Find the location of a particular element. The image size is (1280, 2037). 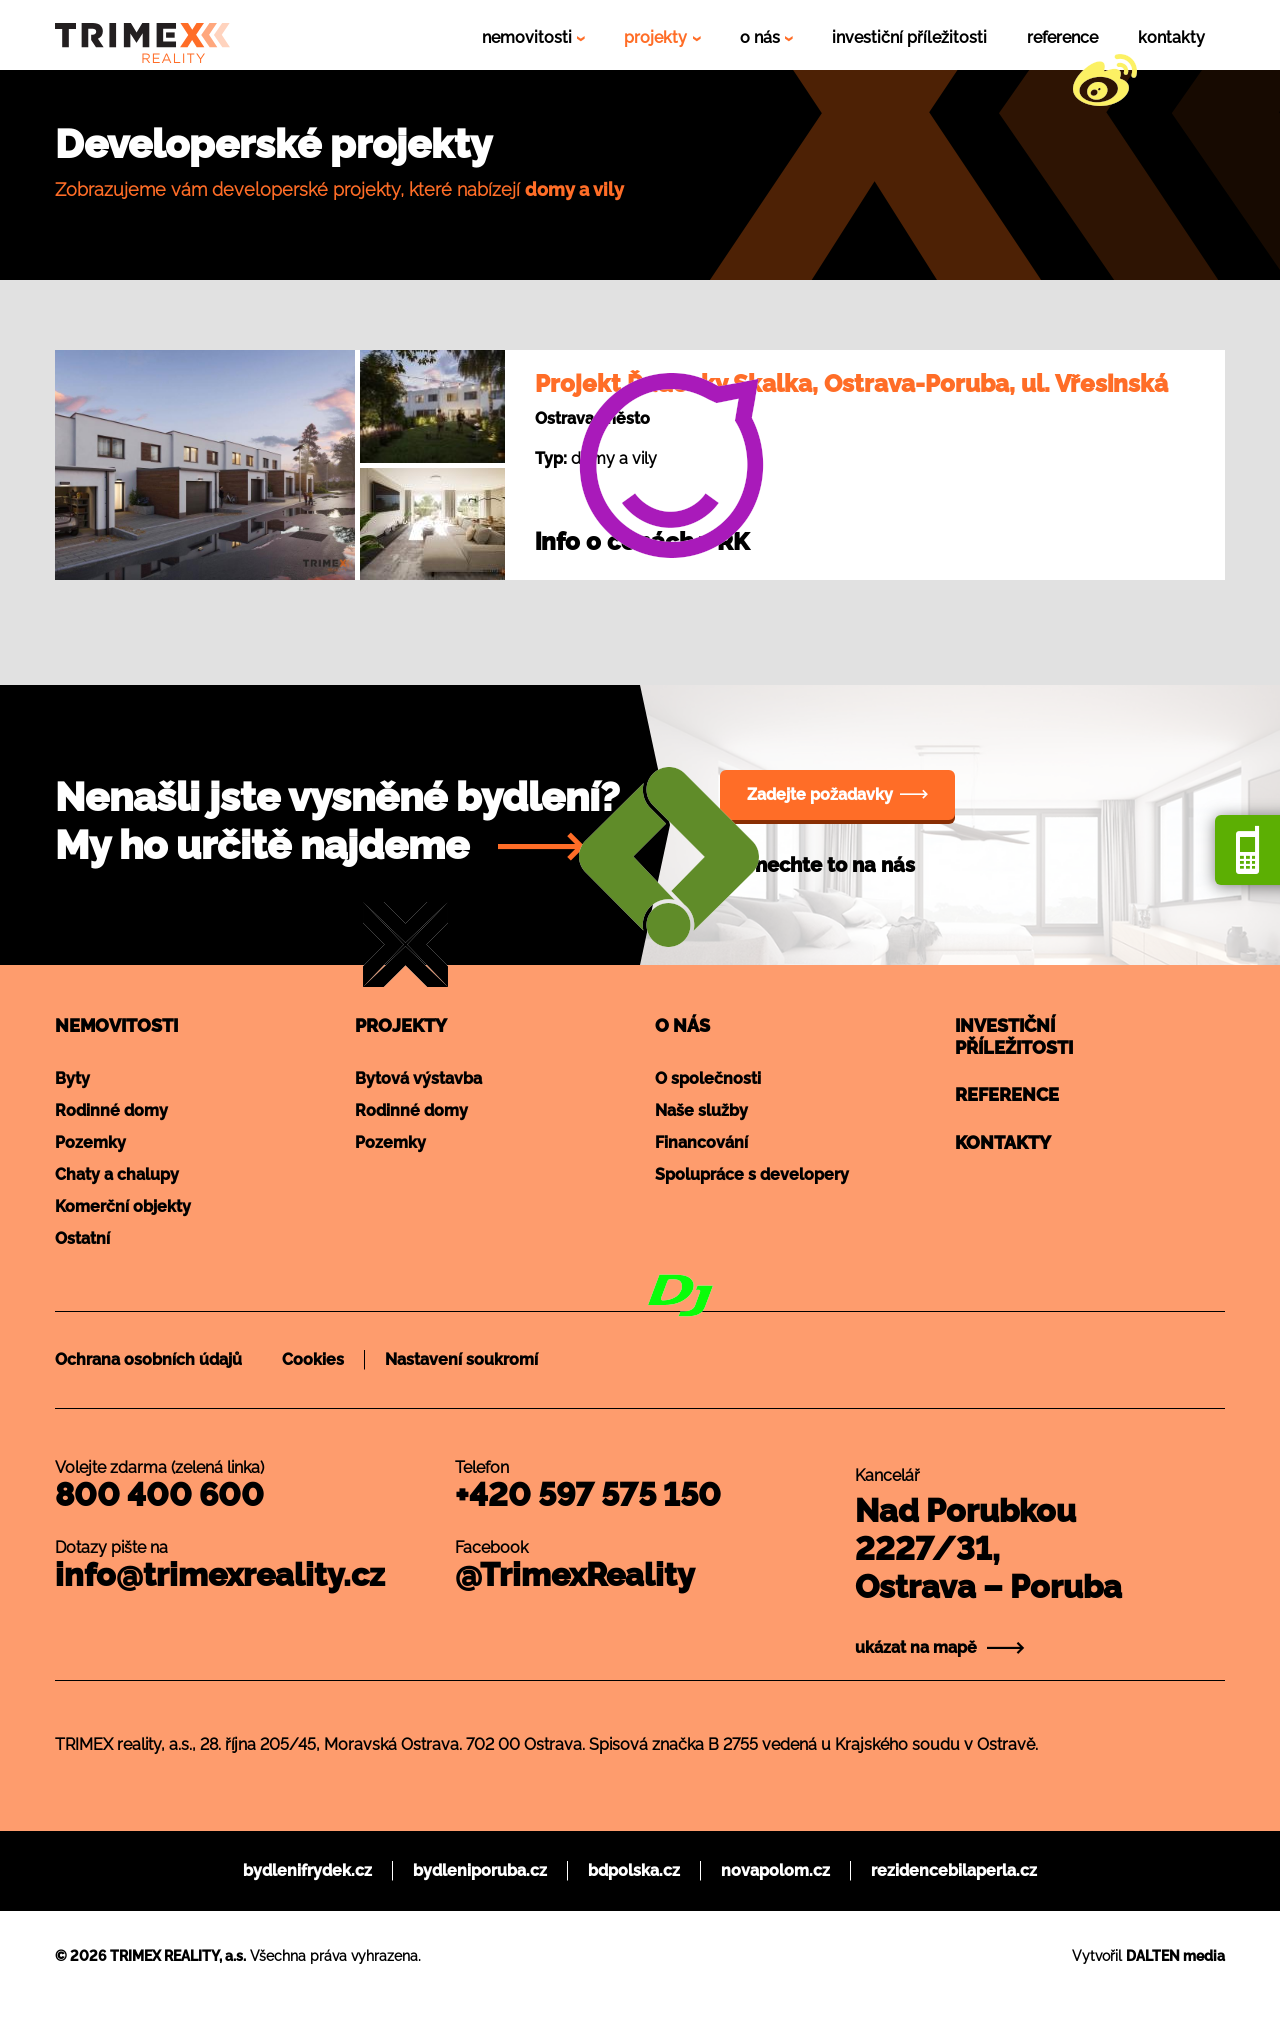

pioneer dj brand logo is located at coordinates (680, 1295).